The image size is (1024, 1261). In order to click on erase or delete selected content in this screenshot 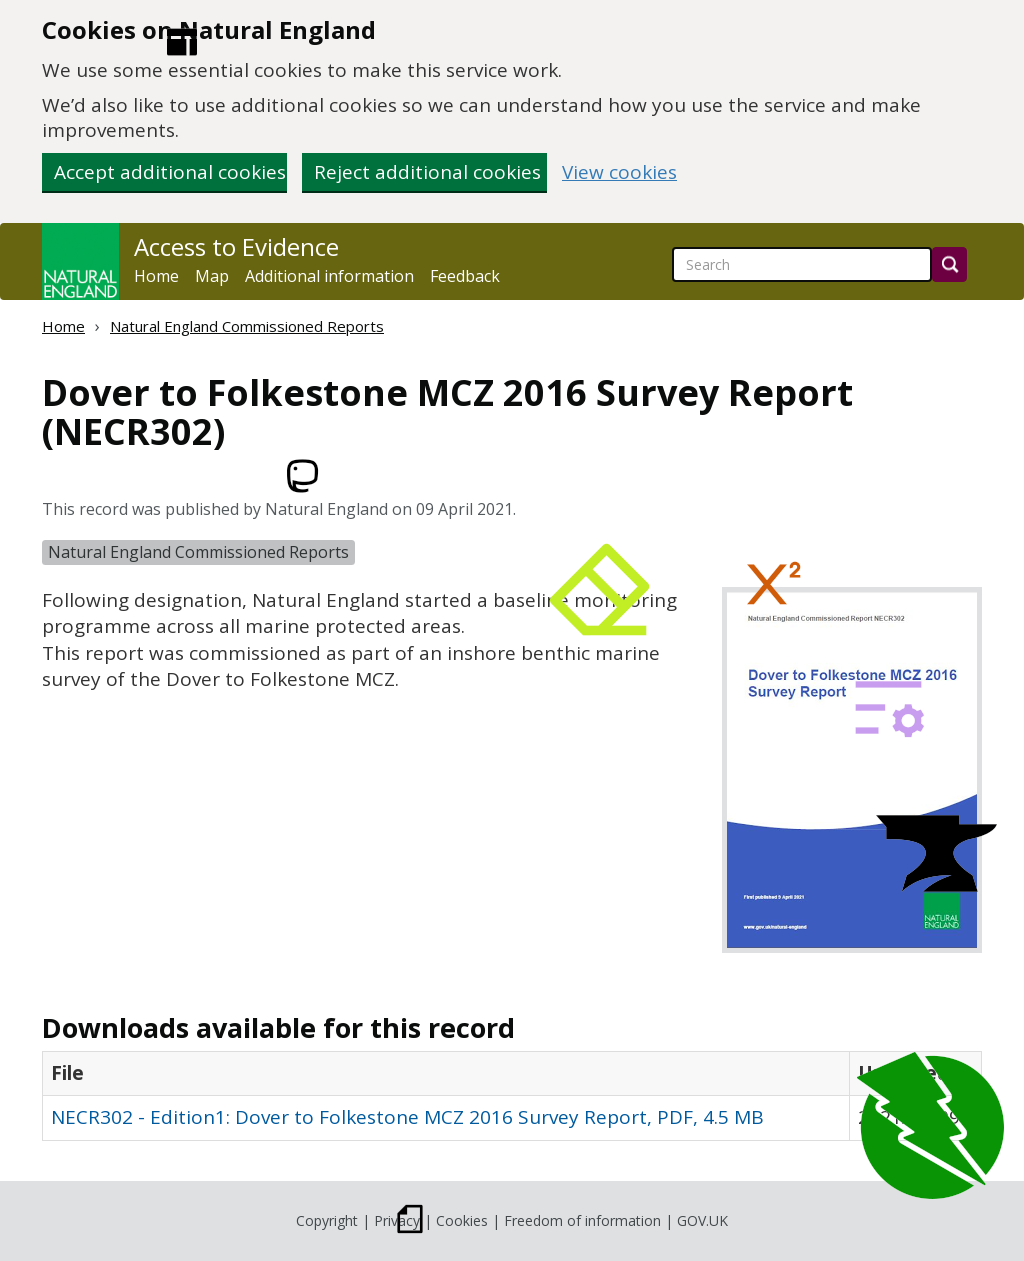, I will do `click(602, 591)`.